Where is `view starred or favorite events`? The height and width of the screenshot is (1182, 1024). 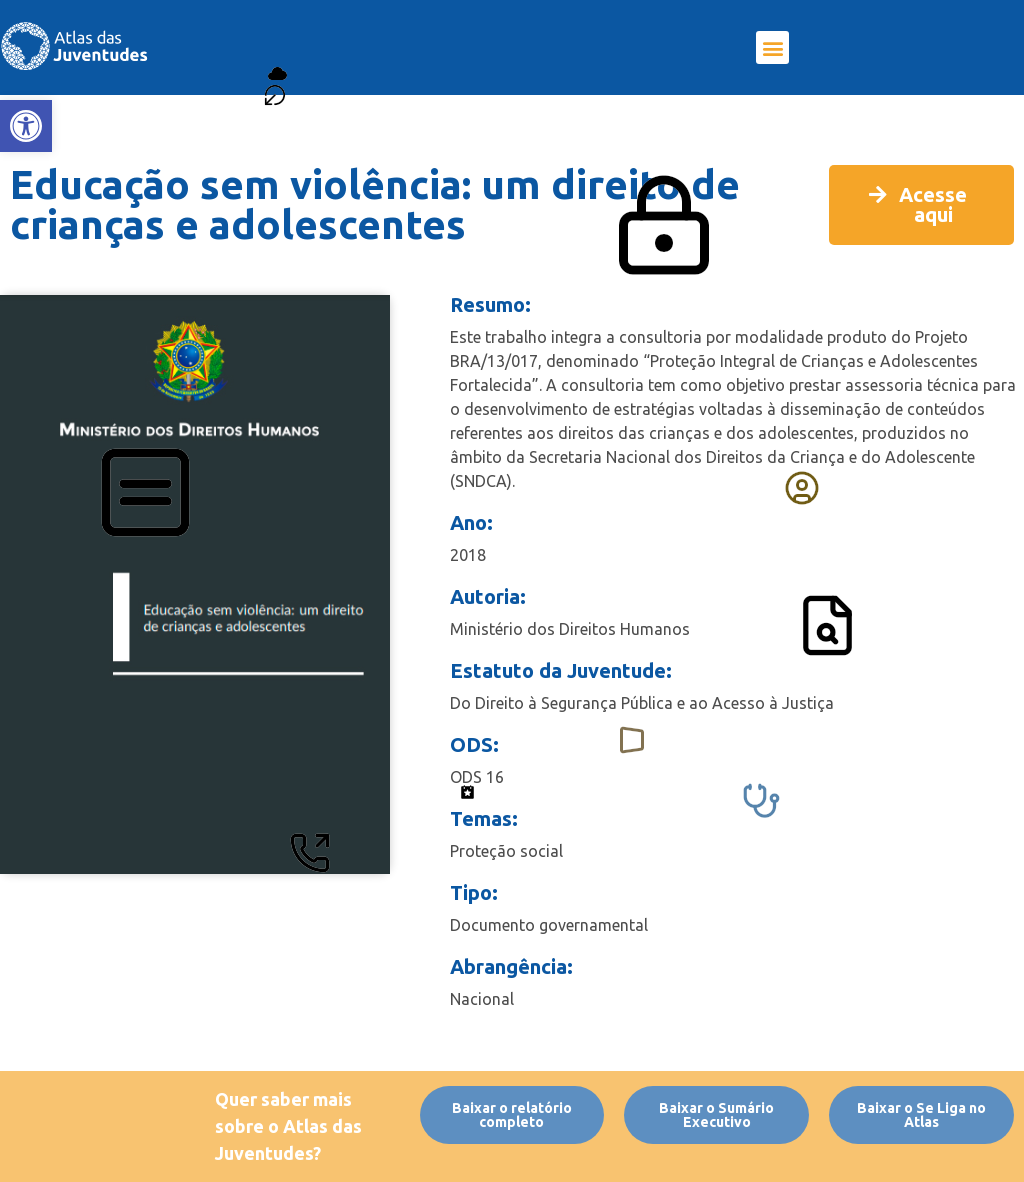 view starred or favorite events is located at coordinates (467, 792).